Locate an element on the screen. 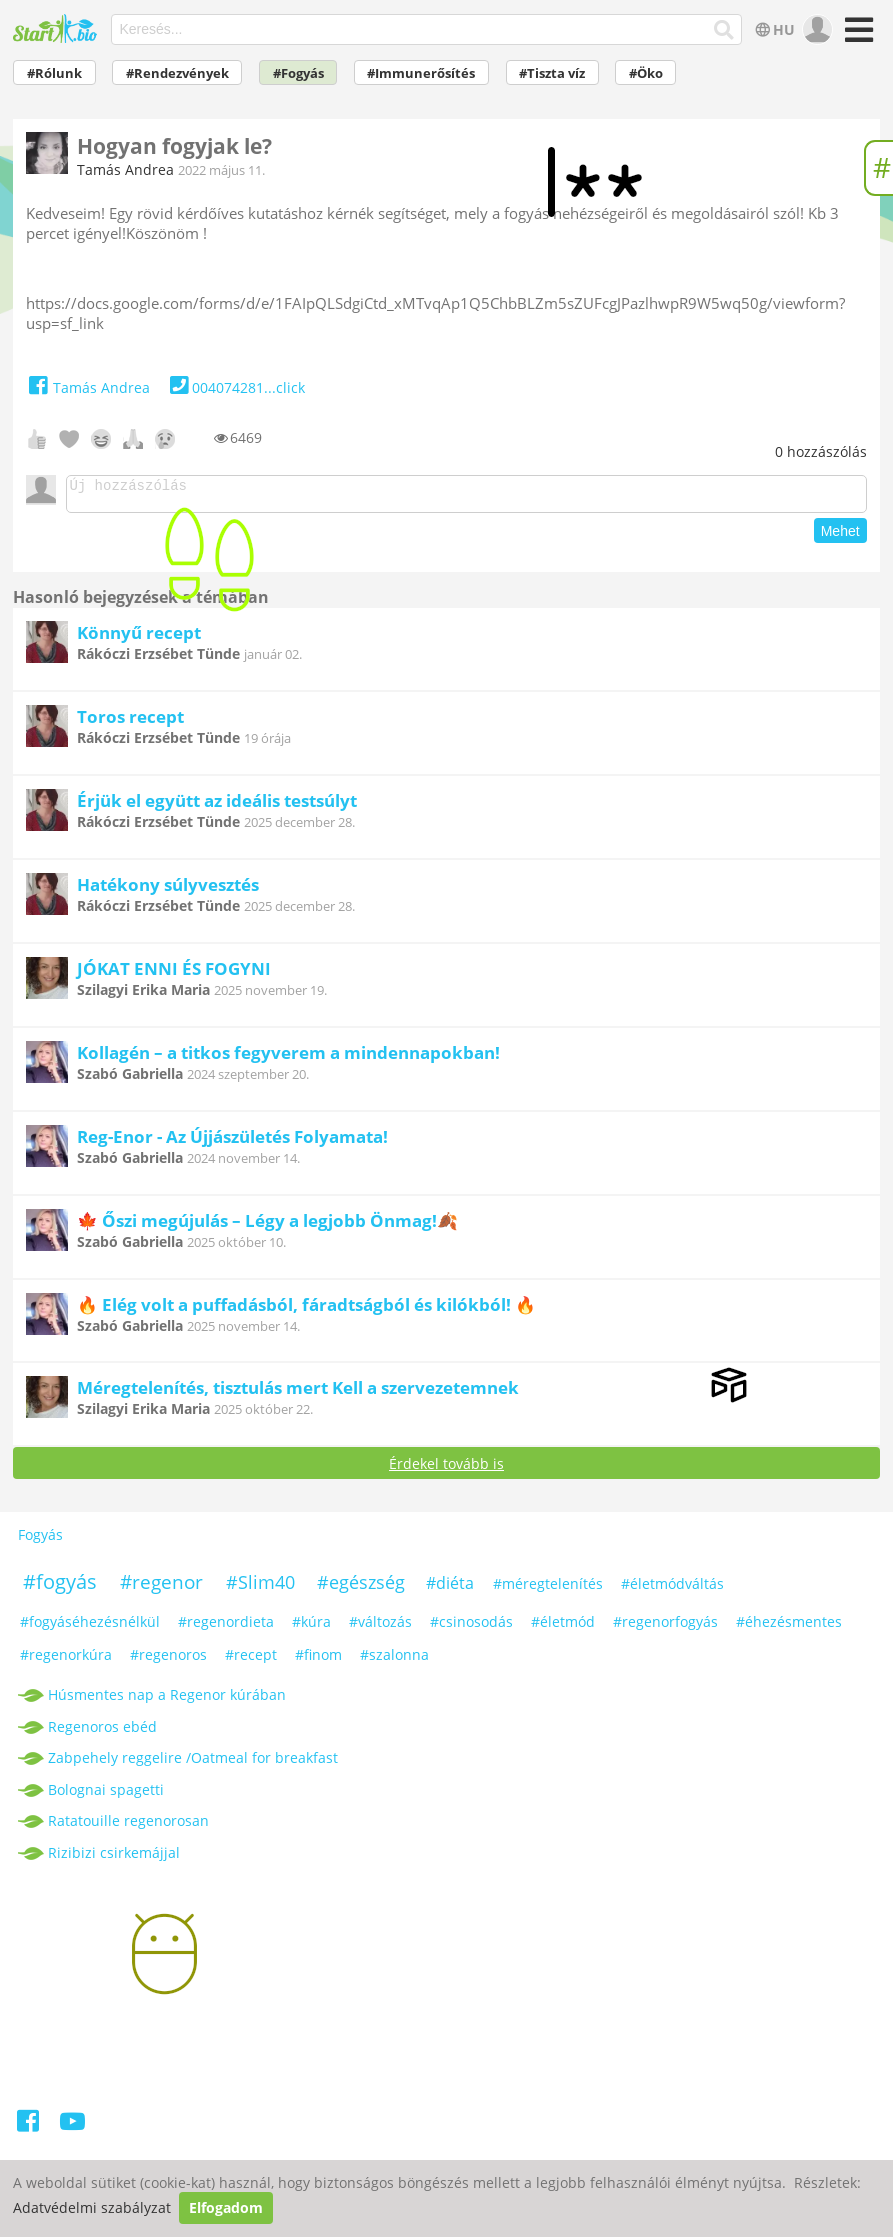 The height and width of the screenshot is (2237, 893). open airtable is located at coordinates (729, 1385).